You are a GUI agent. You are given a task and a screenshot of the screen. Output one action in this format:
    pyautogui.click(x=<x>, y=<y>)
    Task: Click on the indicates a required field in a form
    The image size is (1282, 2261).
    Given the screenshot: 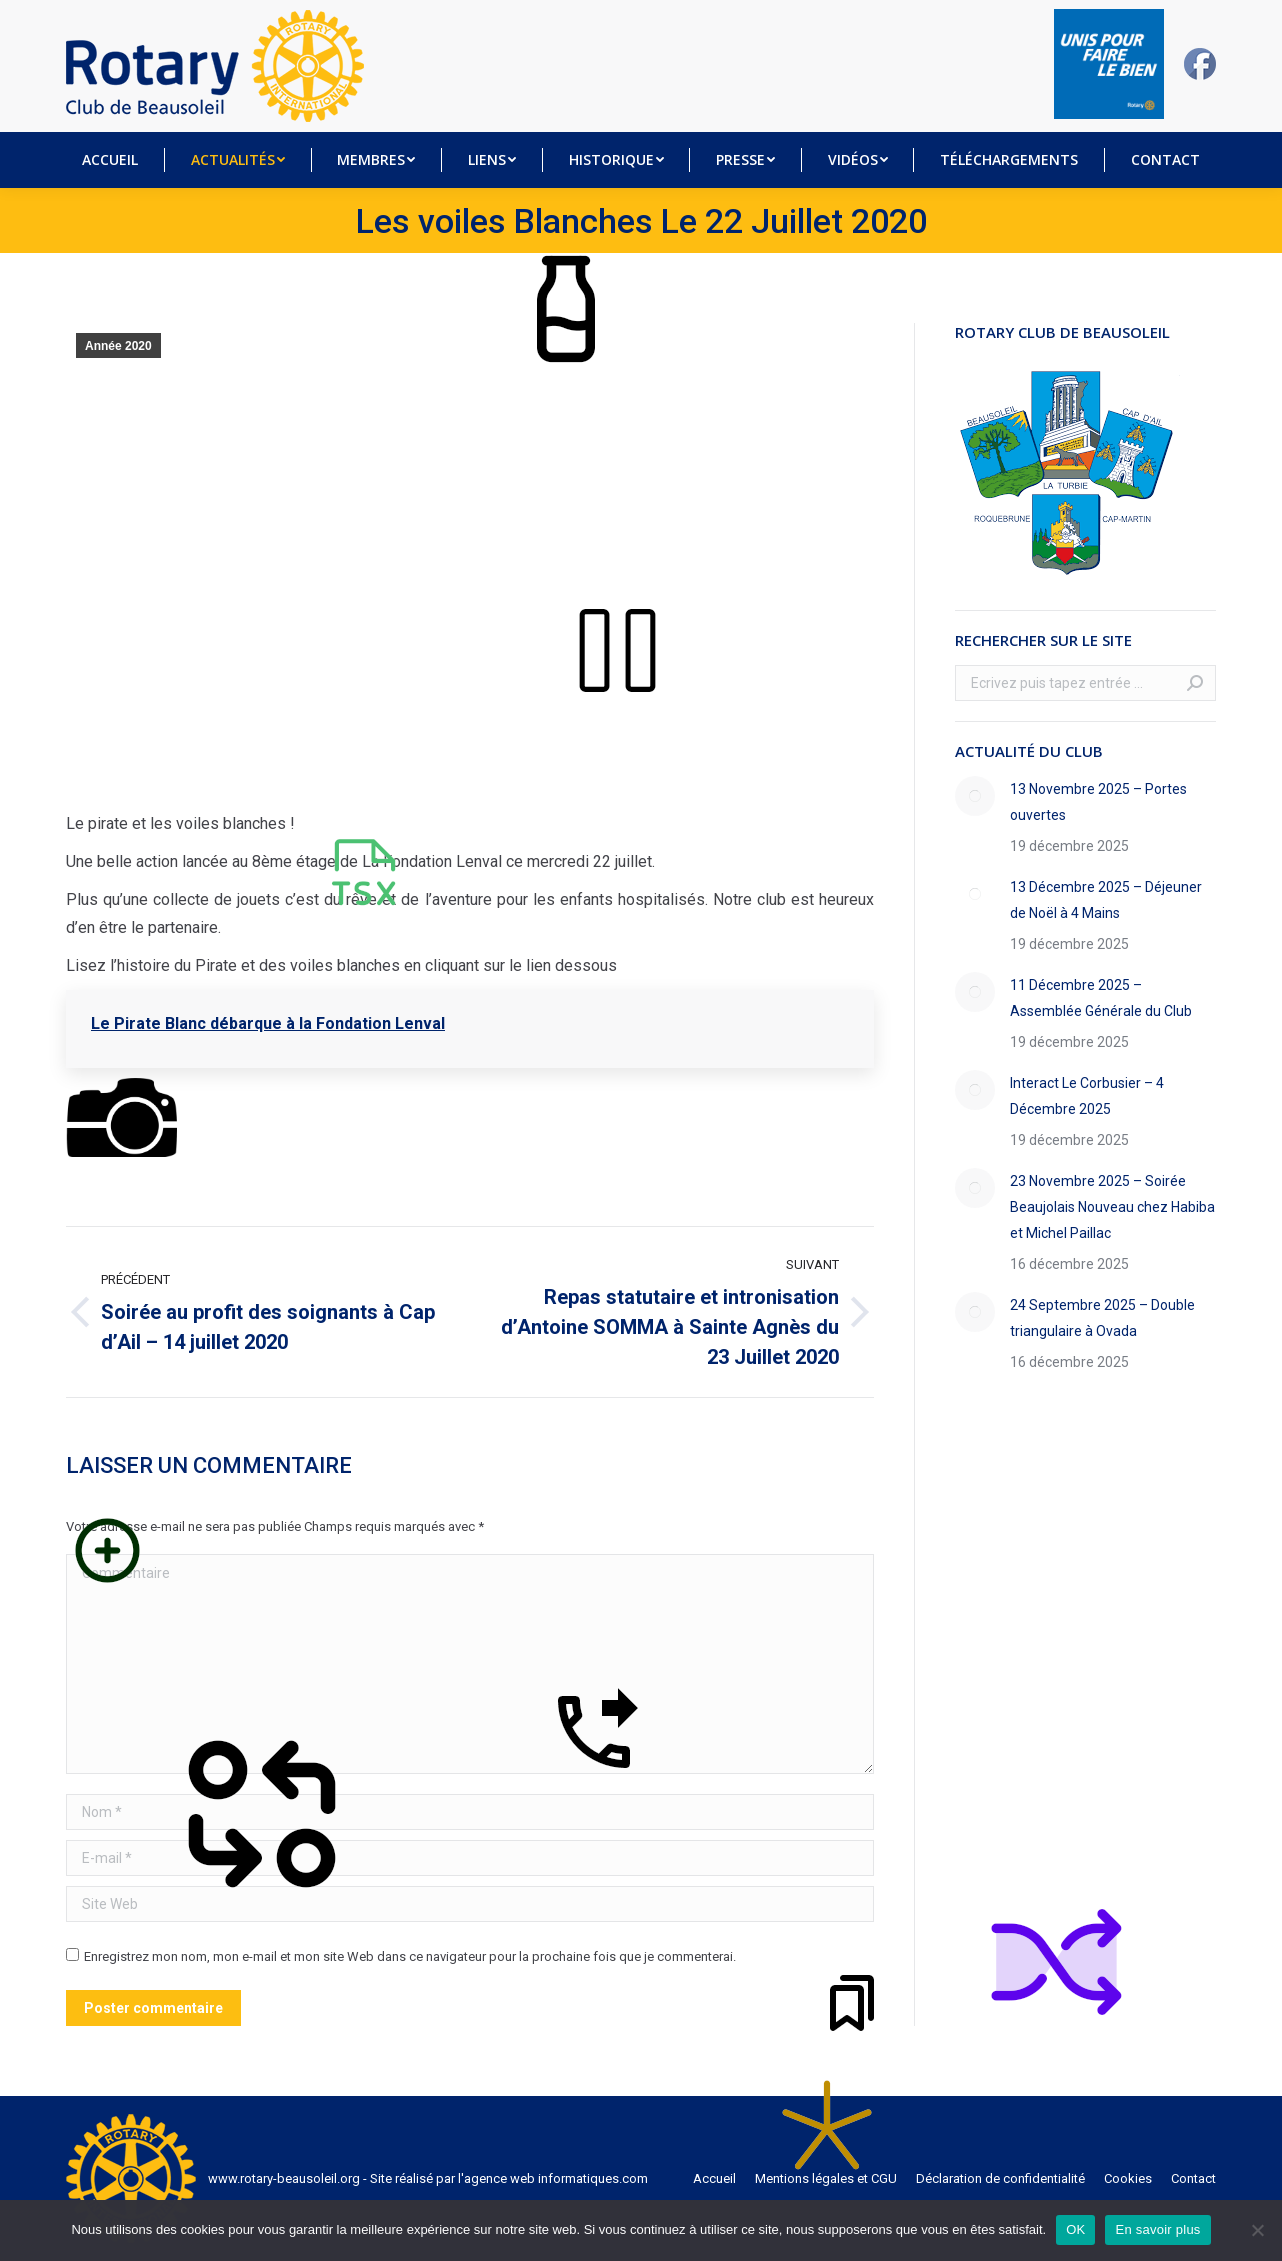 What is the action you would take?
    pyautogui.click(x=827, y=2129)
    